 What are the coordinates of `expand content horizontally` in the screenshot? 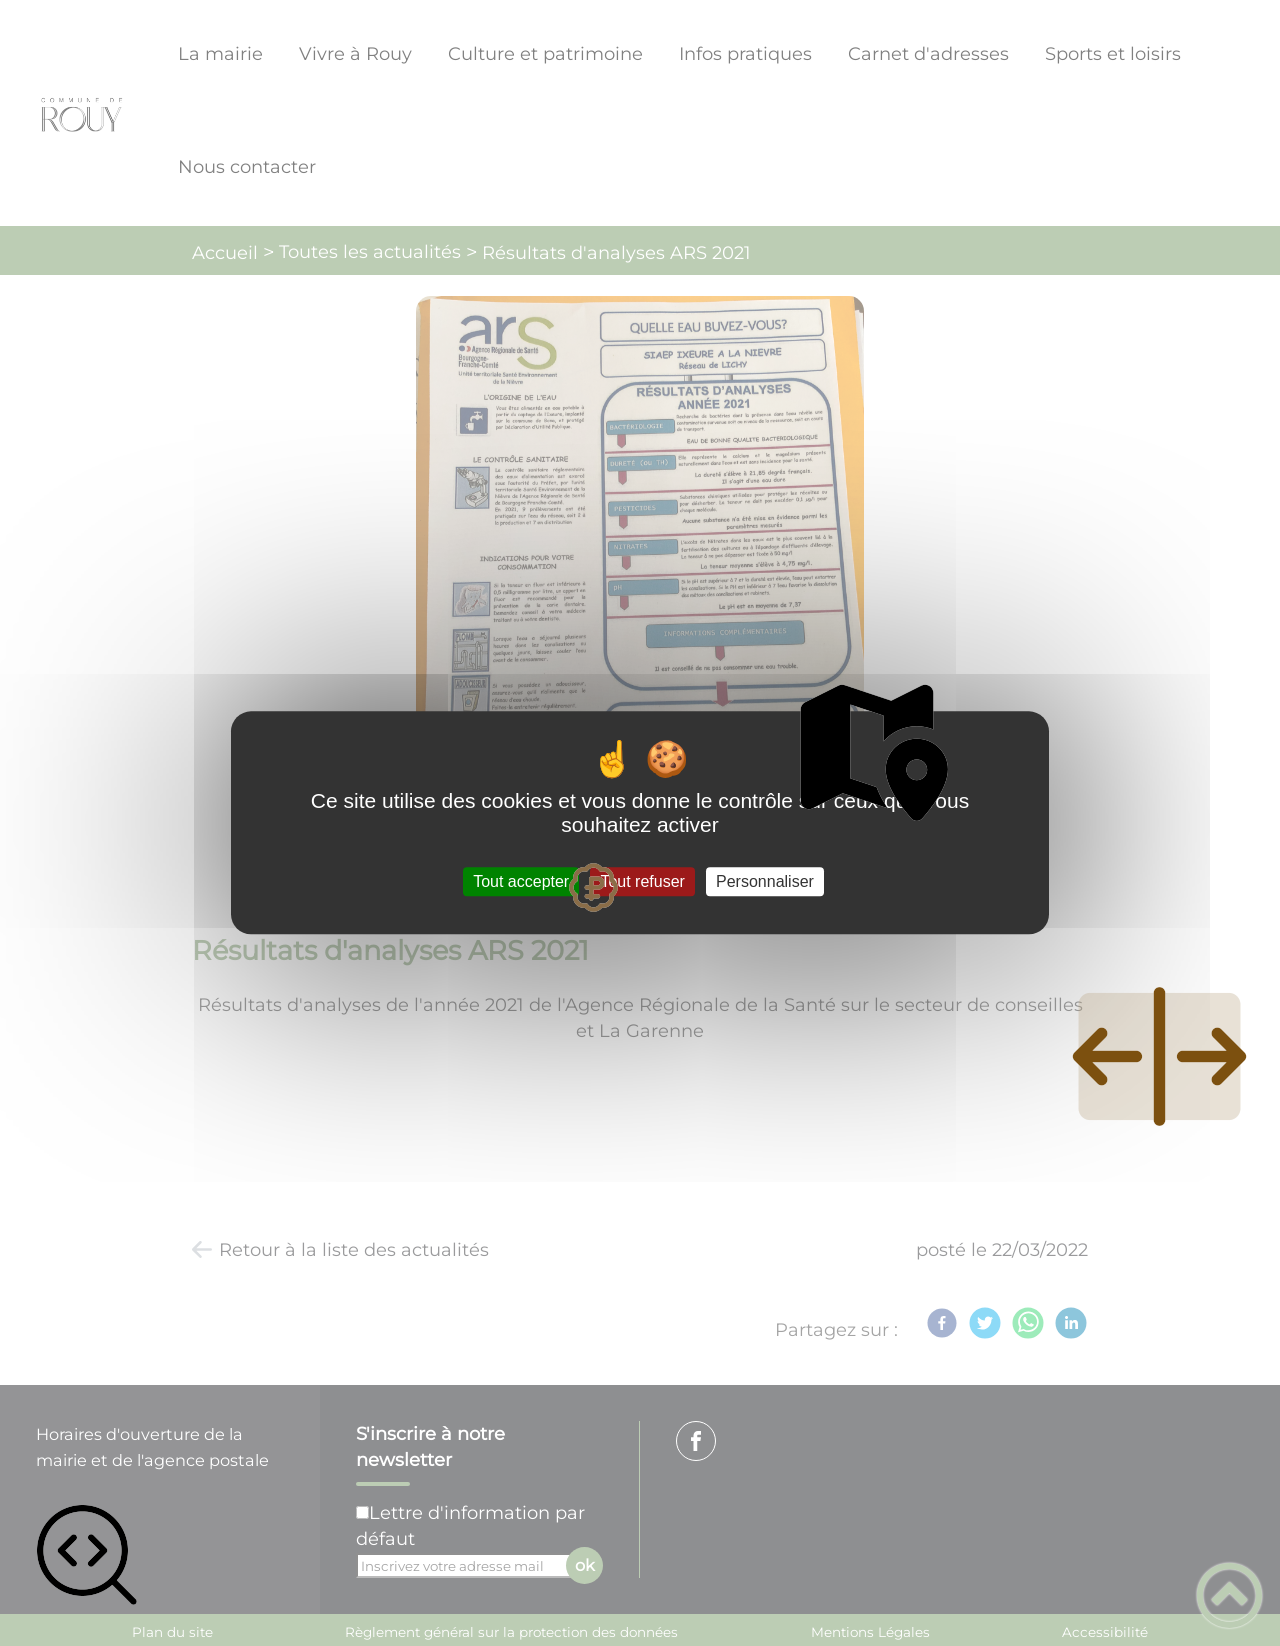 It's located at (1159, 1056).